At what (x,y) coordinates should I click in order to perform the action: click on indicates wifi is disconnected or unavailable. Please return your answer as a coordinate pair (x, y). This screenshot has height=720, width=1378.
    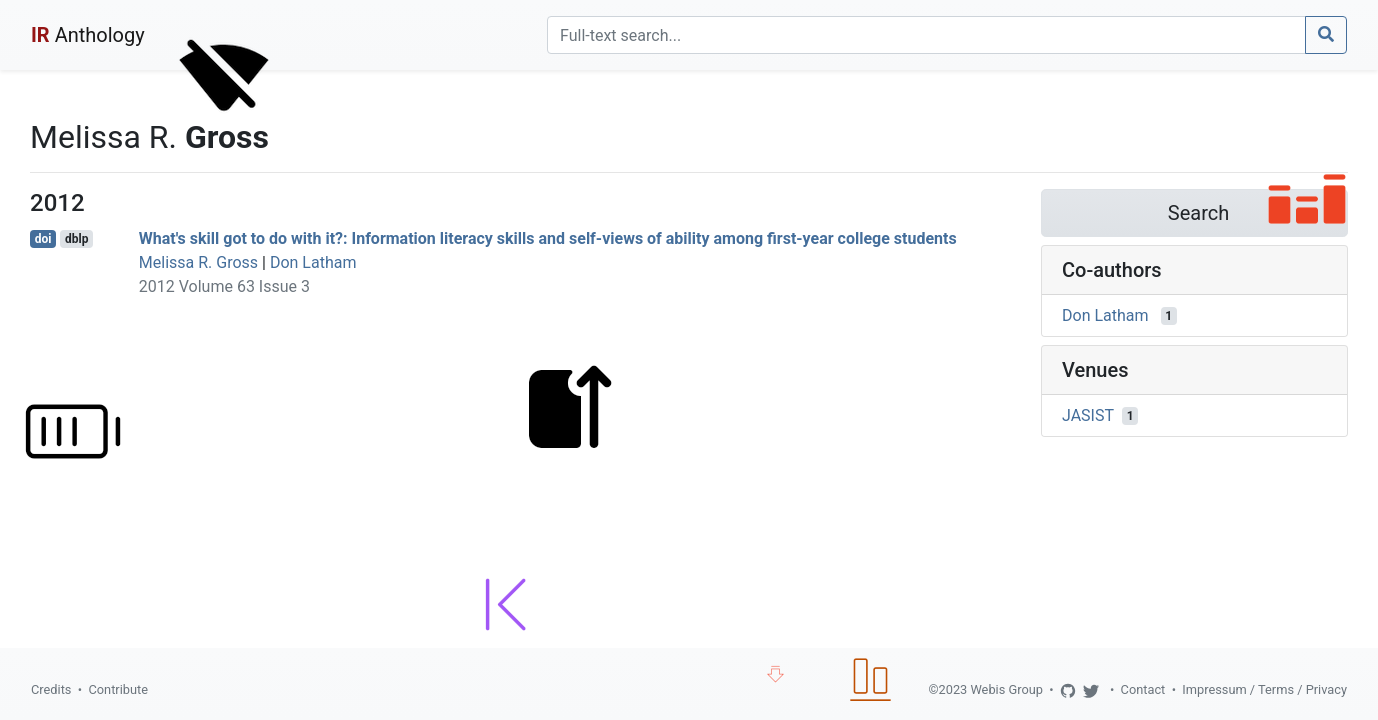
    Looking at the image, I should click on (224, 79).